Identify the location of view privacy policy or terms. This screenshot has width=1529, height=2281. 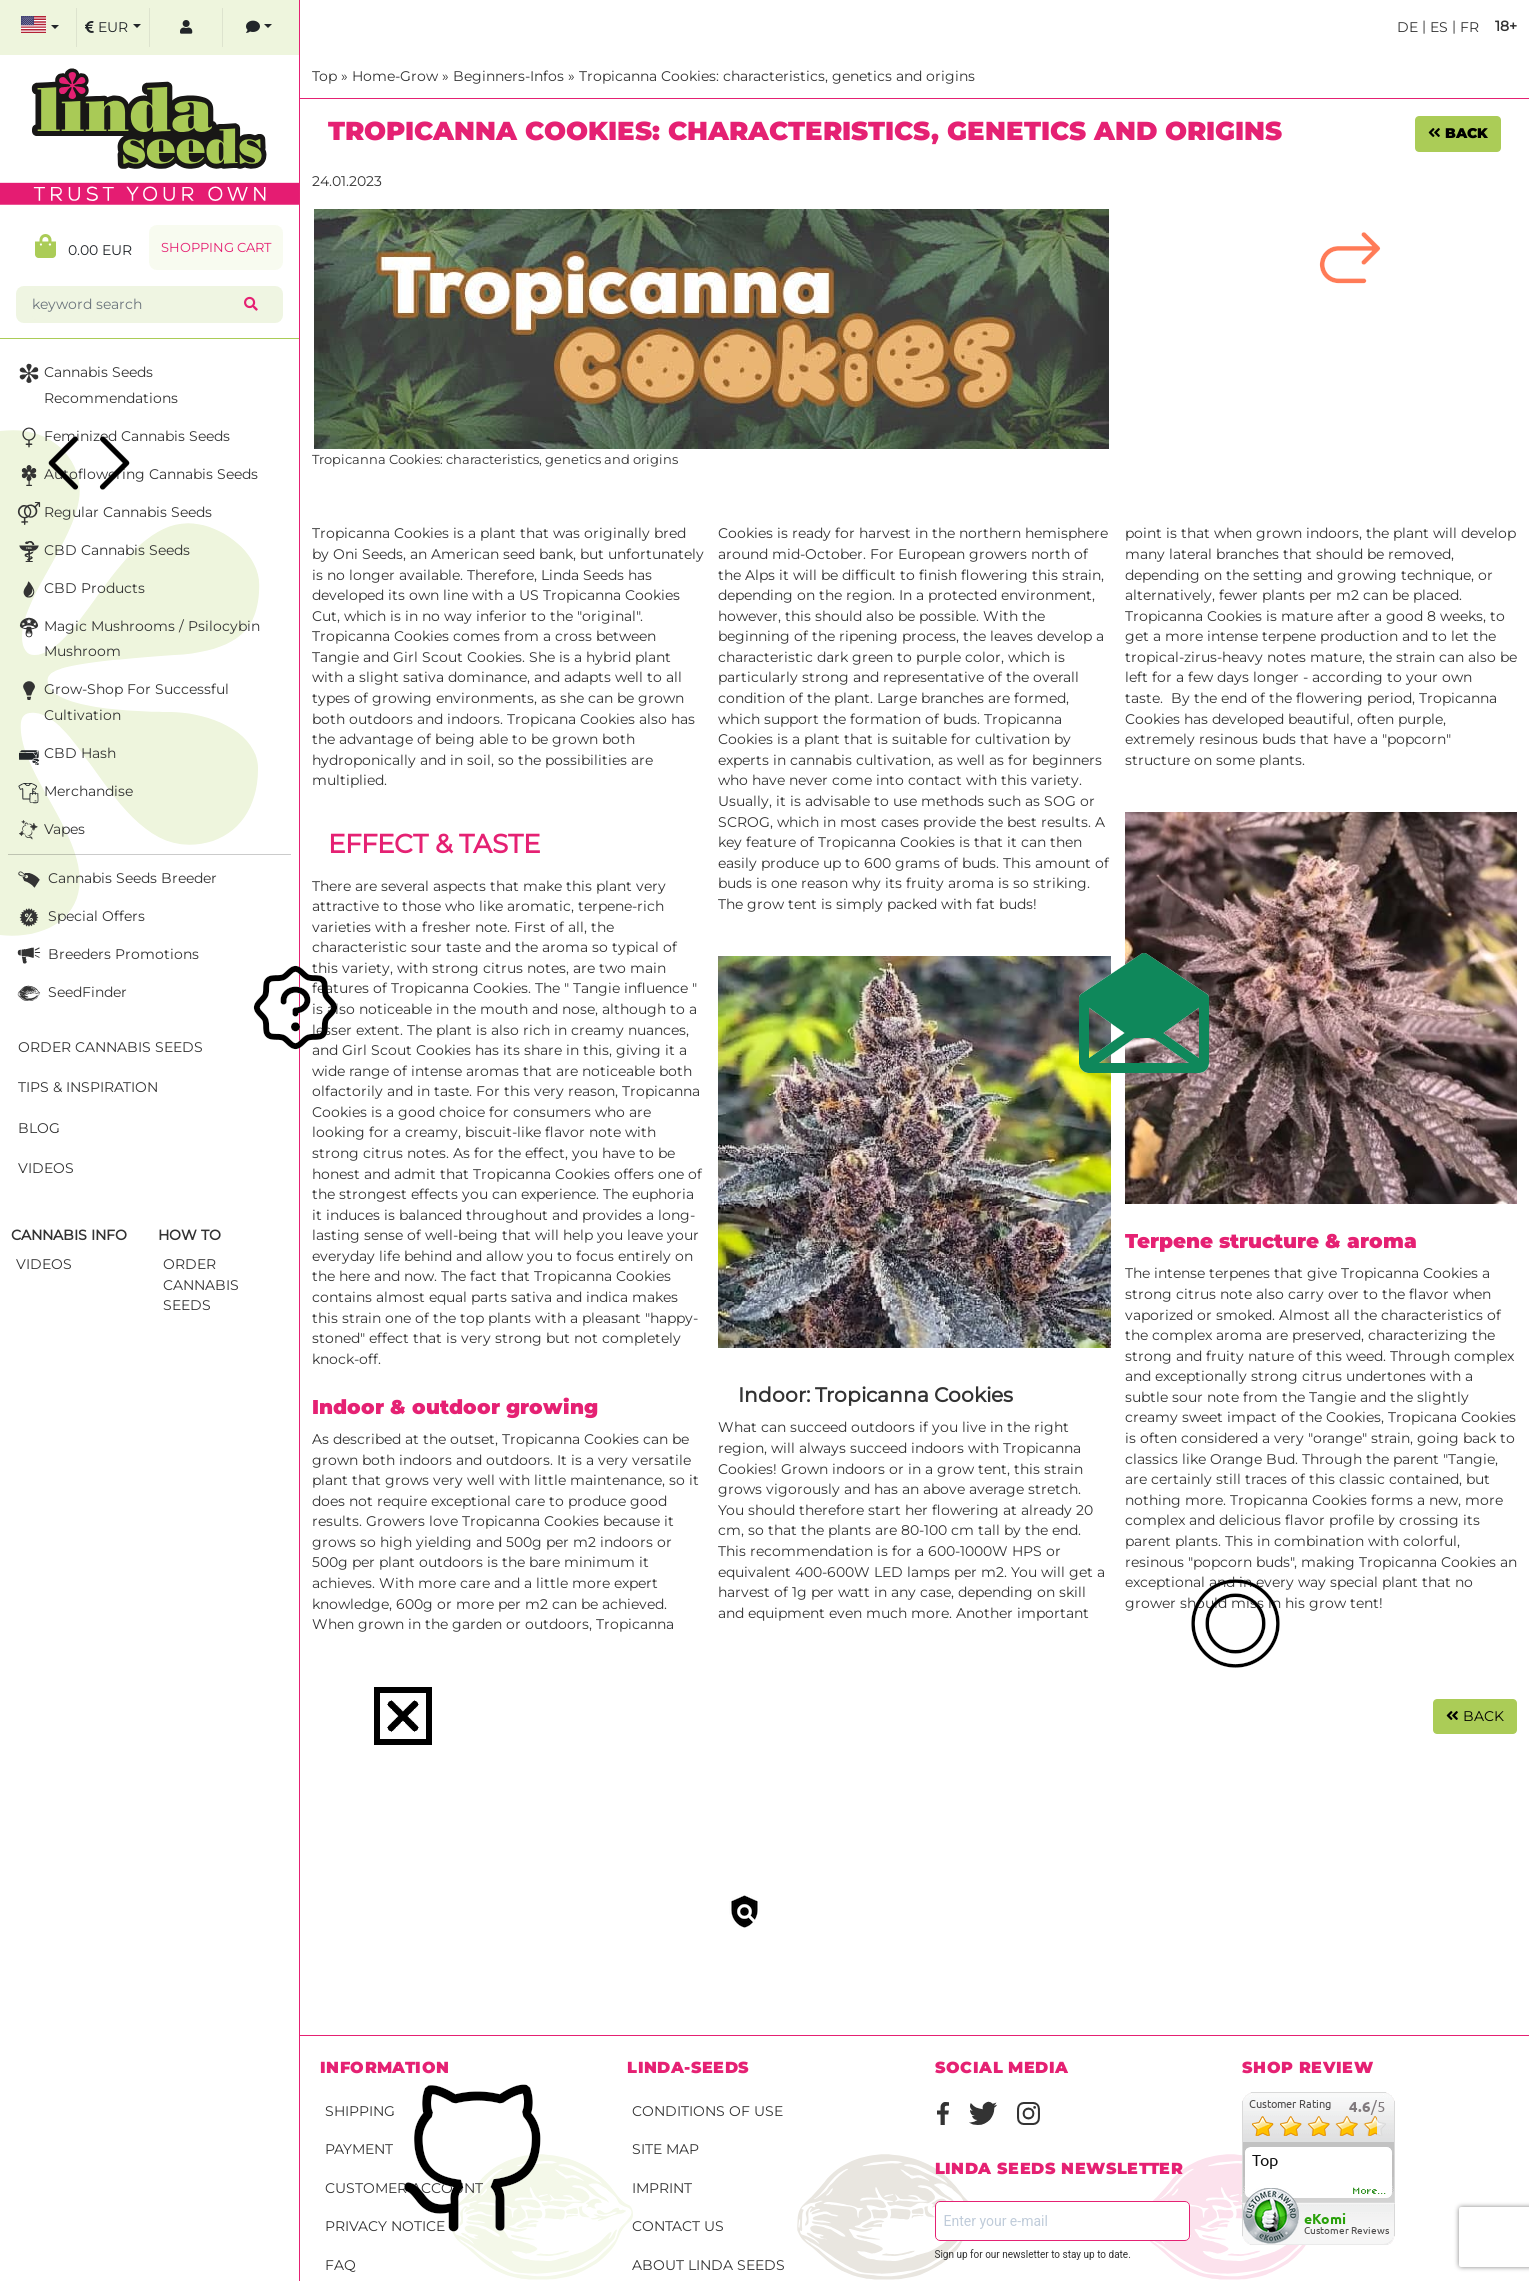
(744, 1911).